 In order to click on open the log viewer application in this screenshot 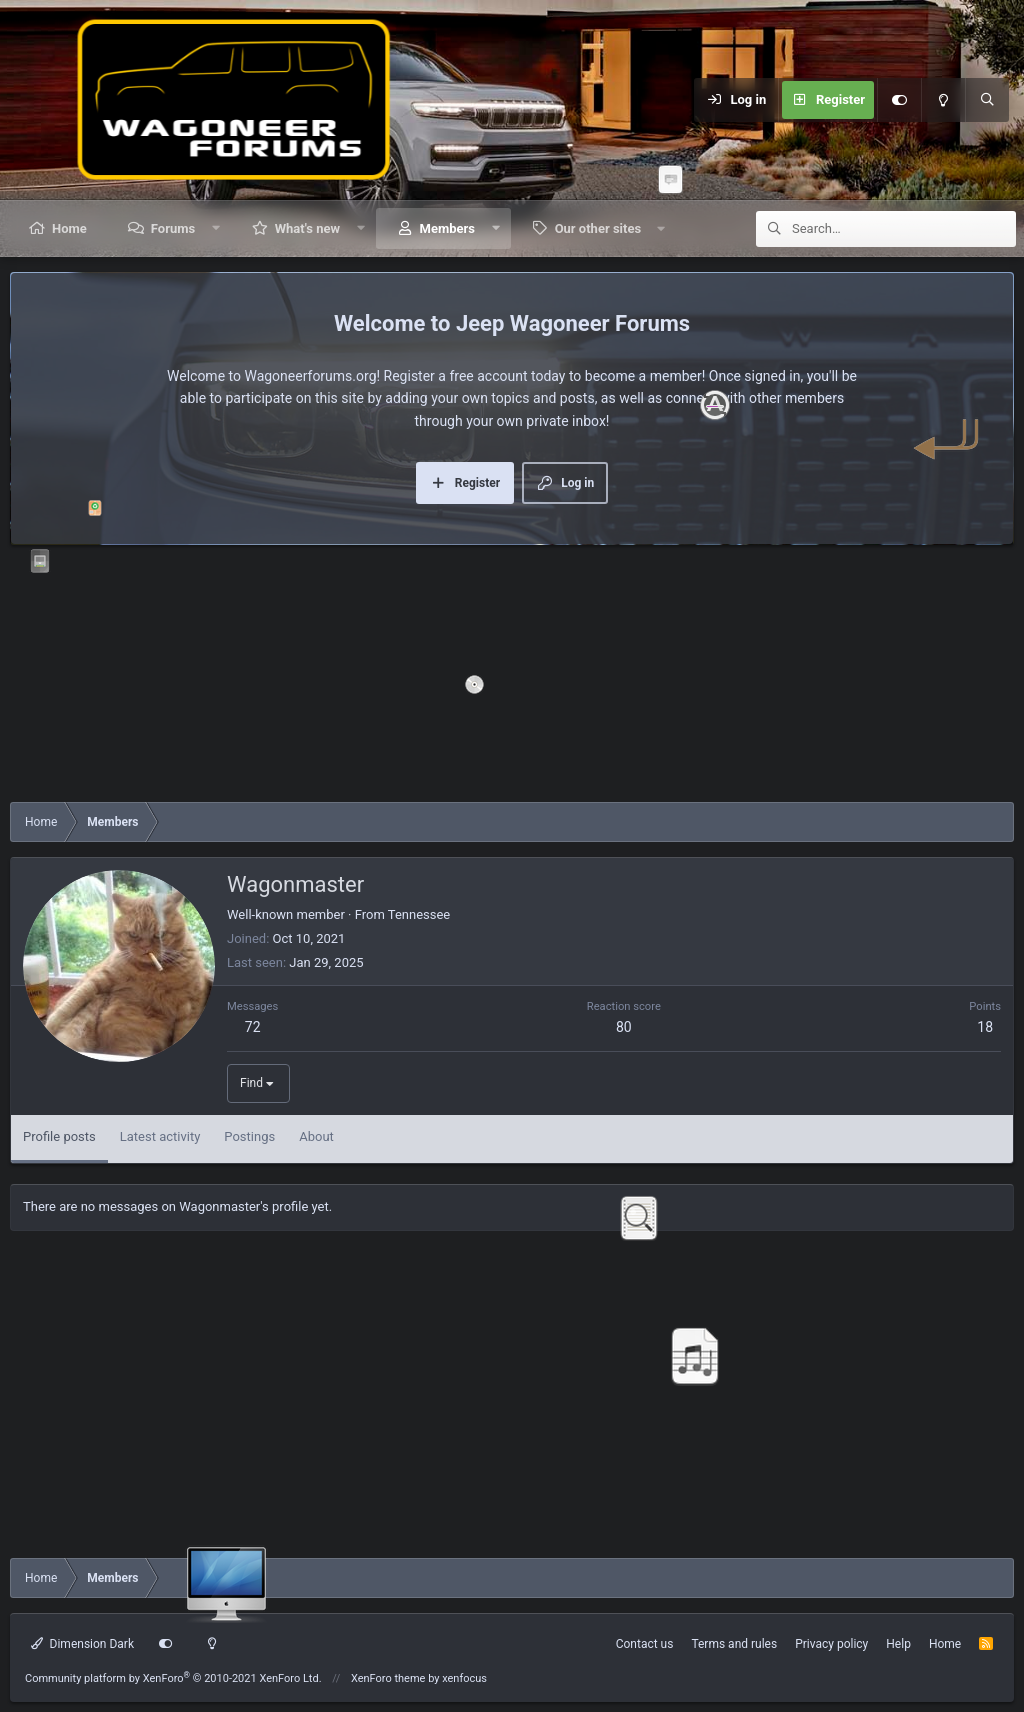, I will do `click(639, 1218)`.